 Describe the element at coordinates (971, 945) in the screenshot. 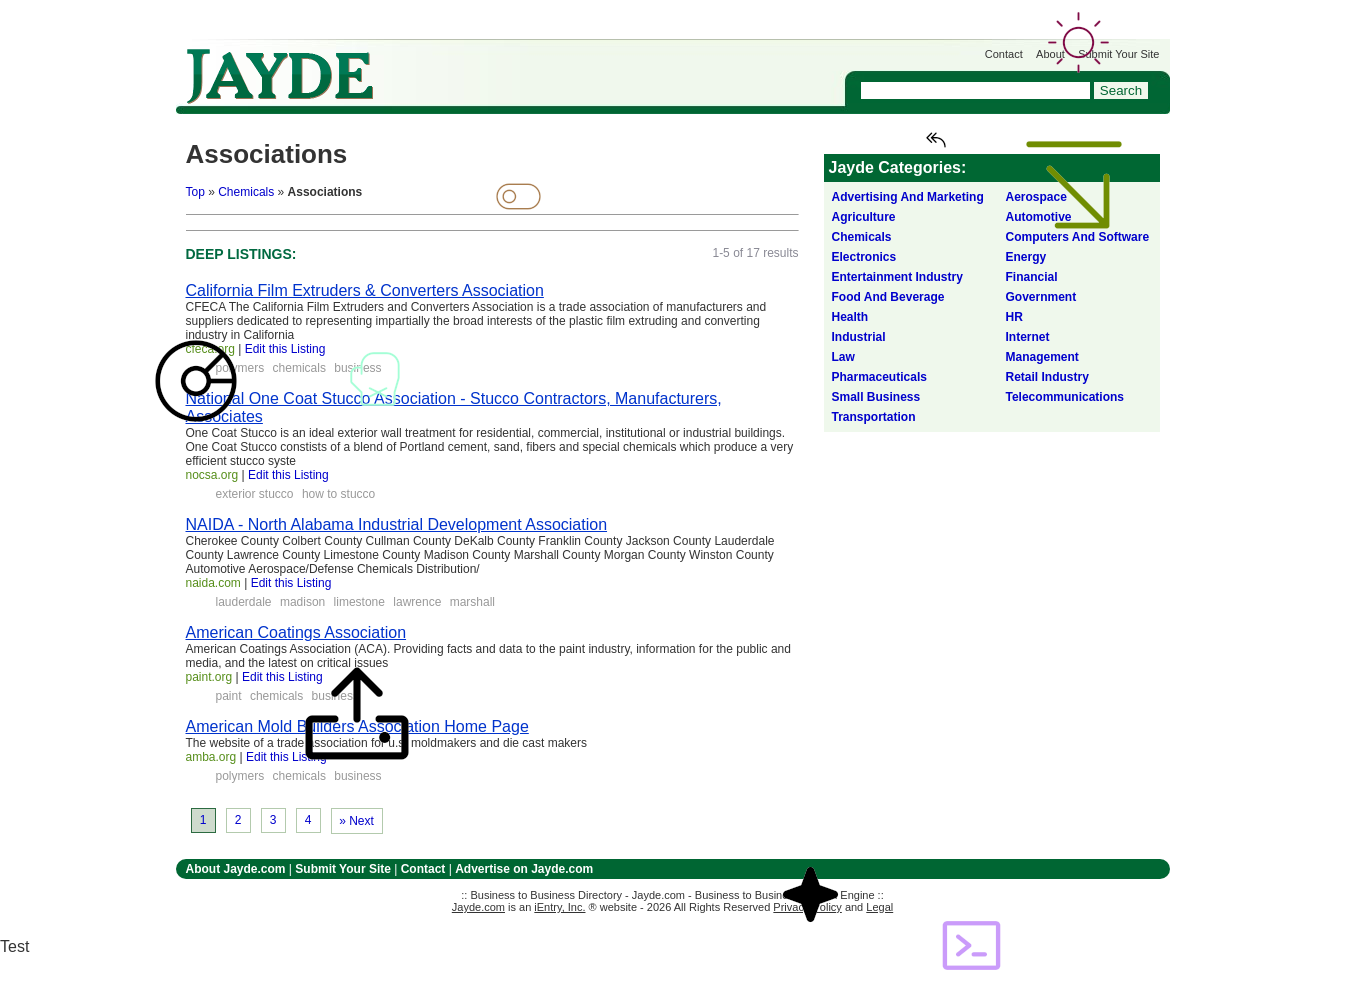

I see `open terminal or command line interface` at that location.